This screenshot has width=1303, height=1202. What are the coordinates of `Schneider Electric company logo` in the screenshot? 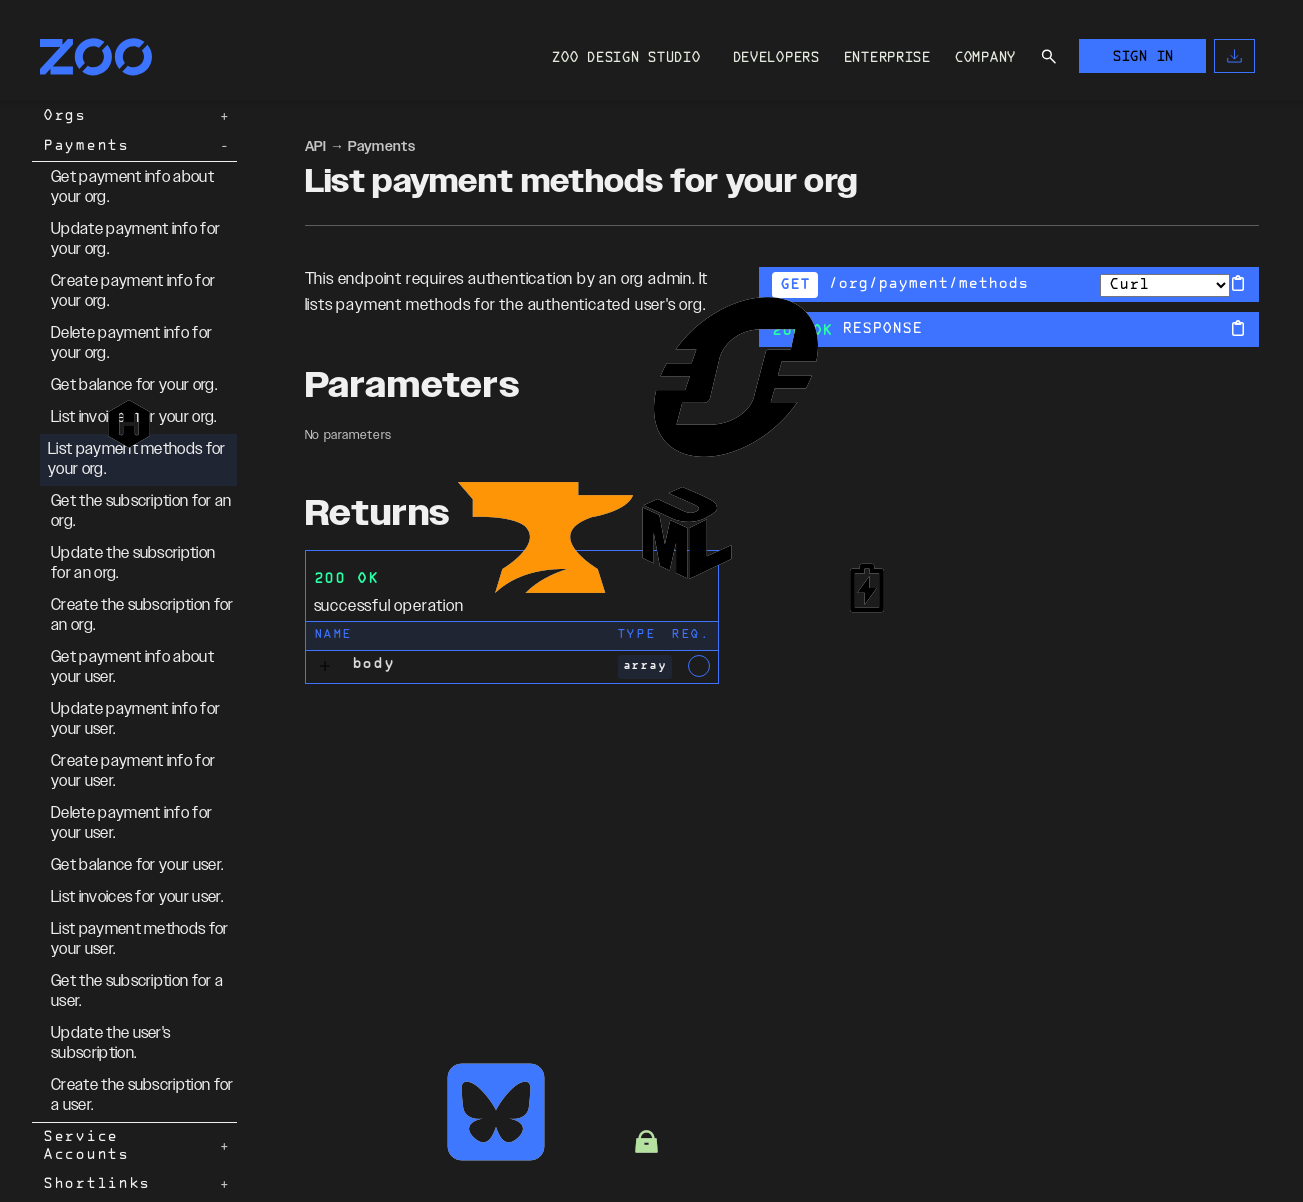 It's located at (736, 377).